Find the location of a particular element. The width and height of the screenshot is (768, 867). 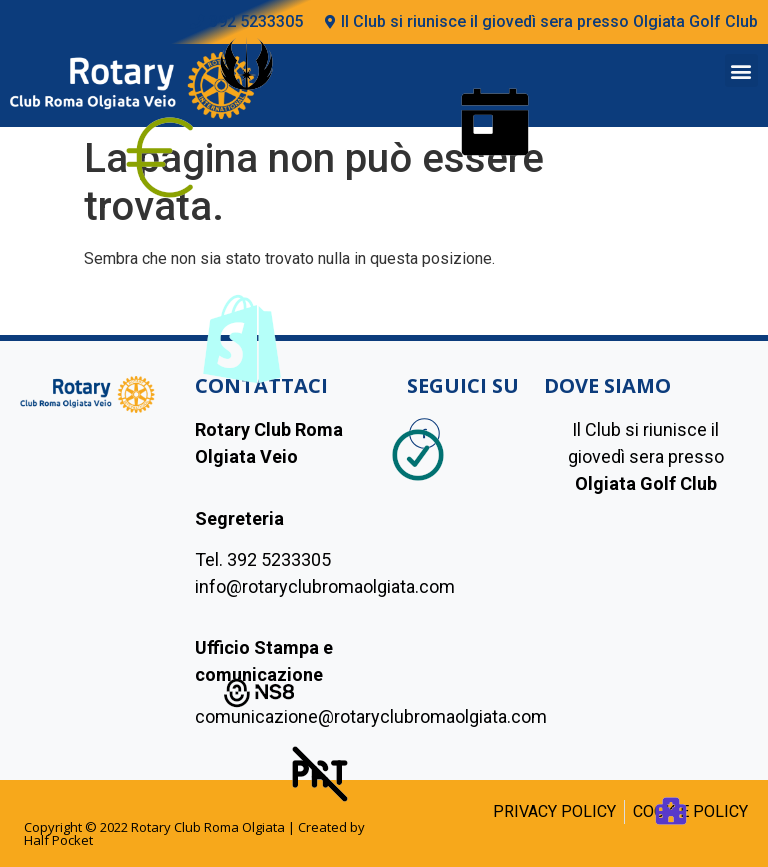

view today's date or events is located at coordinates (495, 122).